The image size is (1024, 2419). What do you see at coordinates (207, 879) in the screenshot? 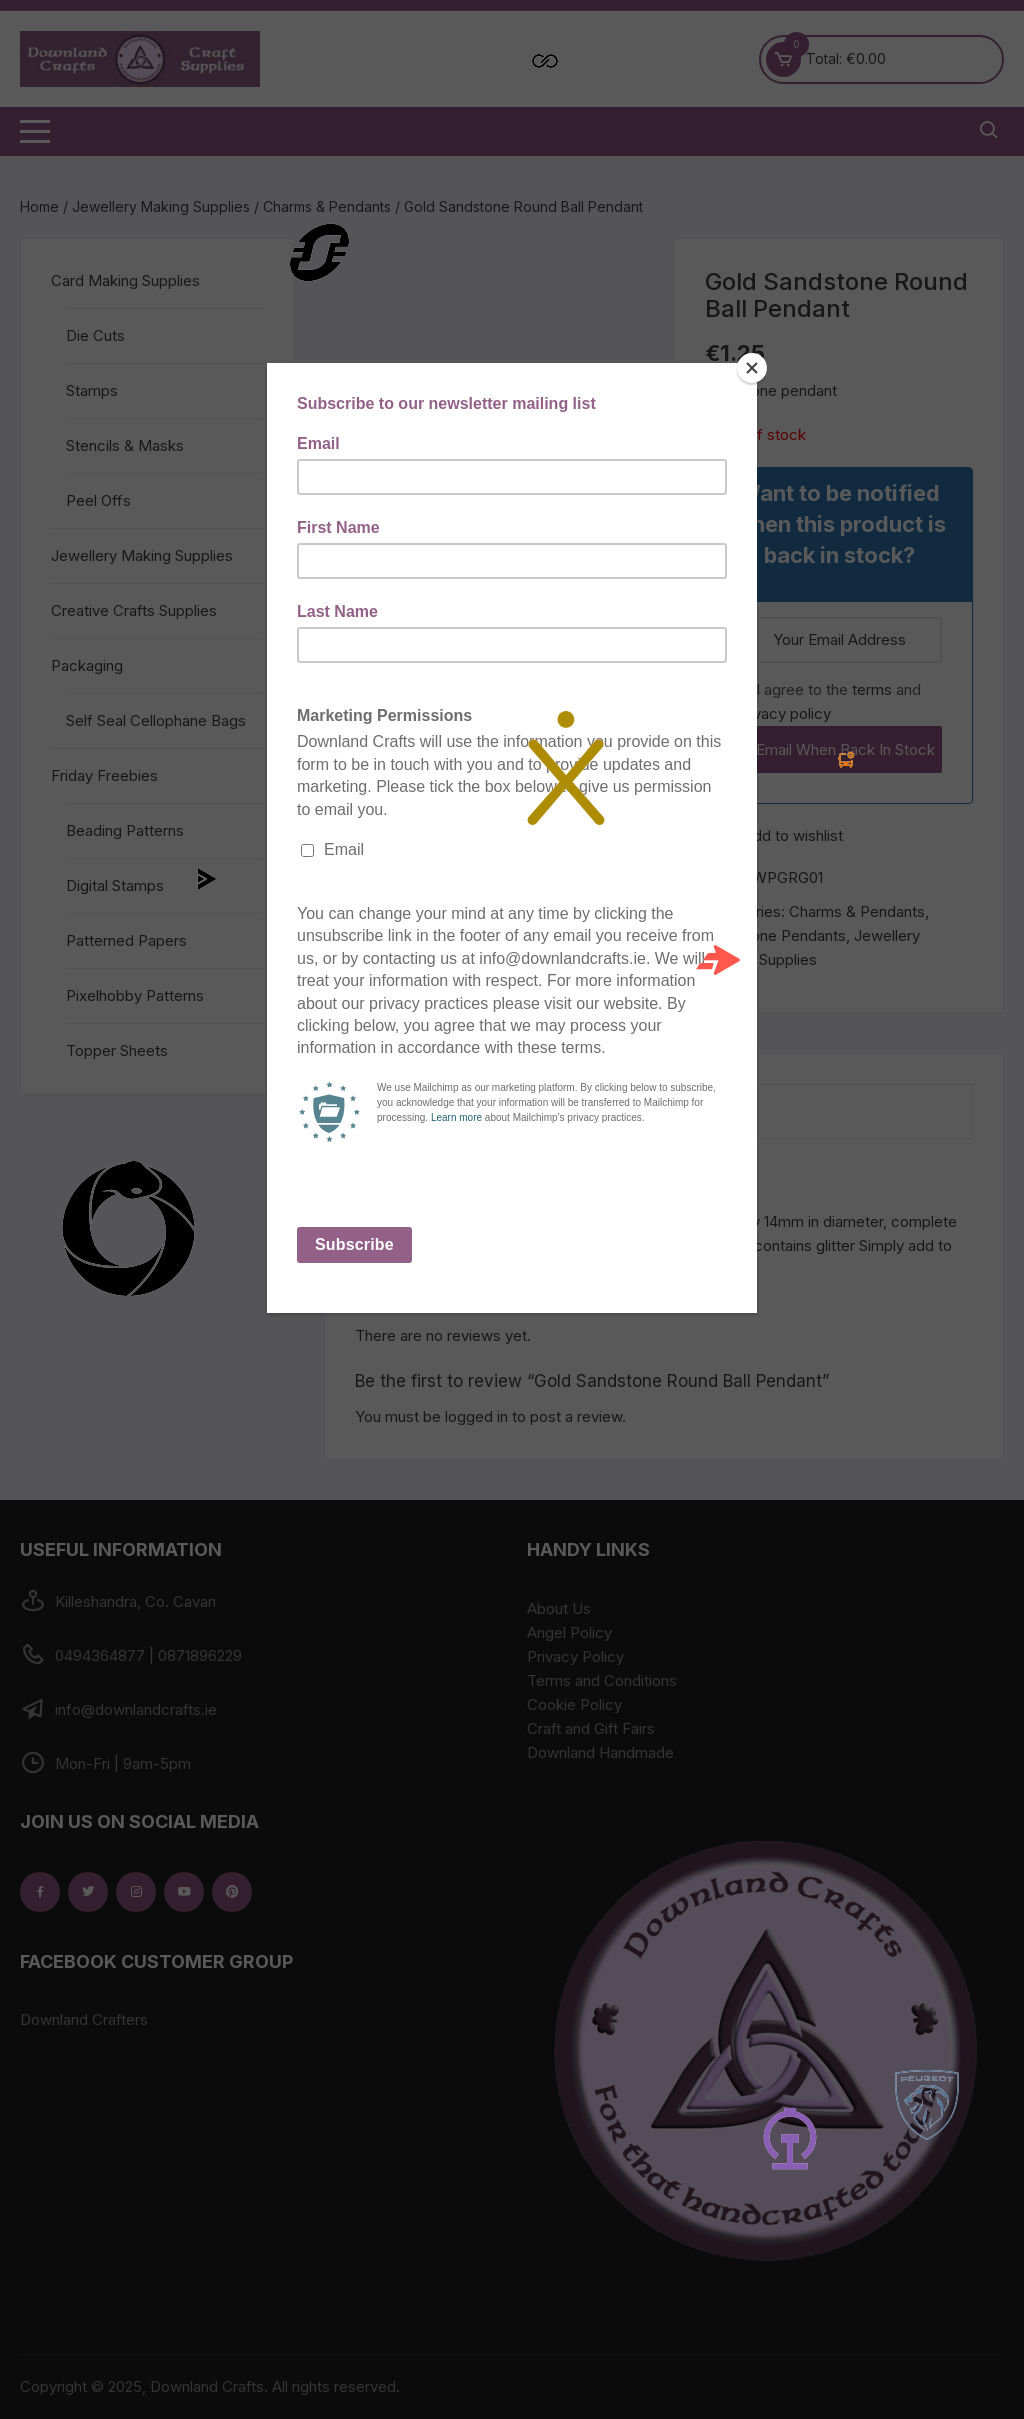
I see `open the LibreTube app` at bounding box center [207, 879].